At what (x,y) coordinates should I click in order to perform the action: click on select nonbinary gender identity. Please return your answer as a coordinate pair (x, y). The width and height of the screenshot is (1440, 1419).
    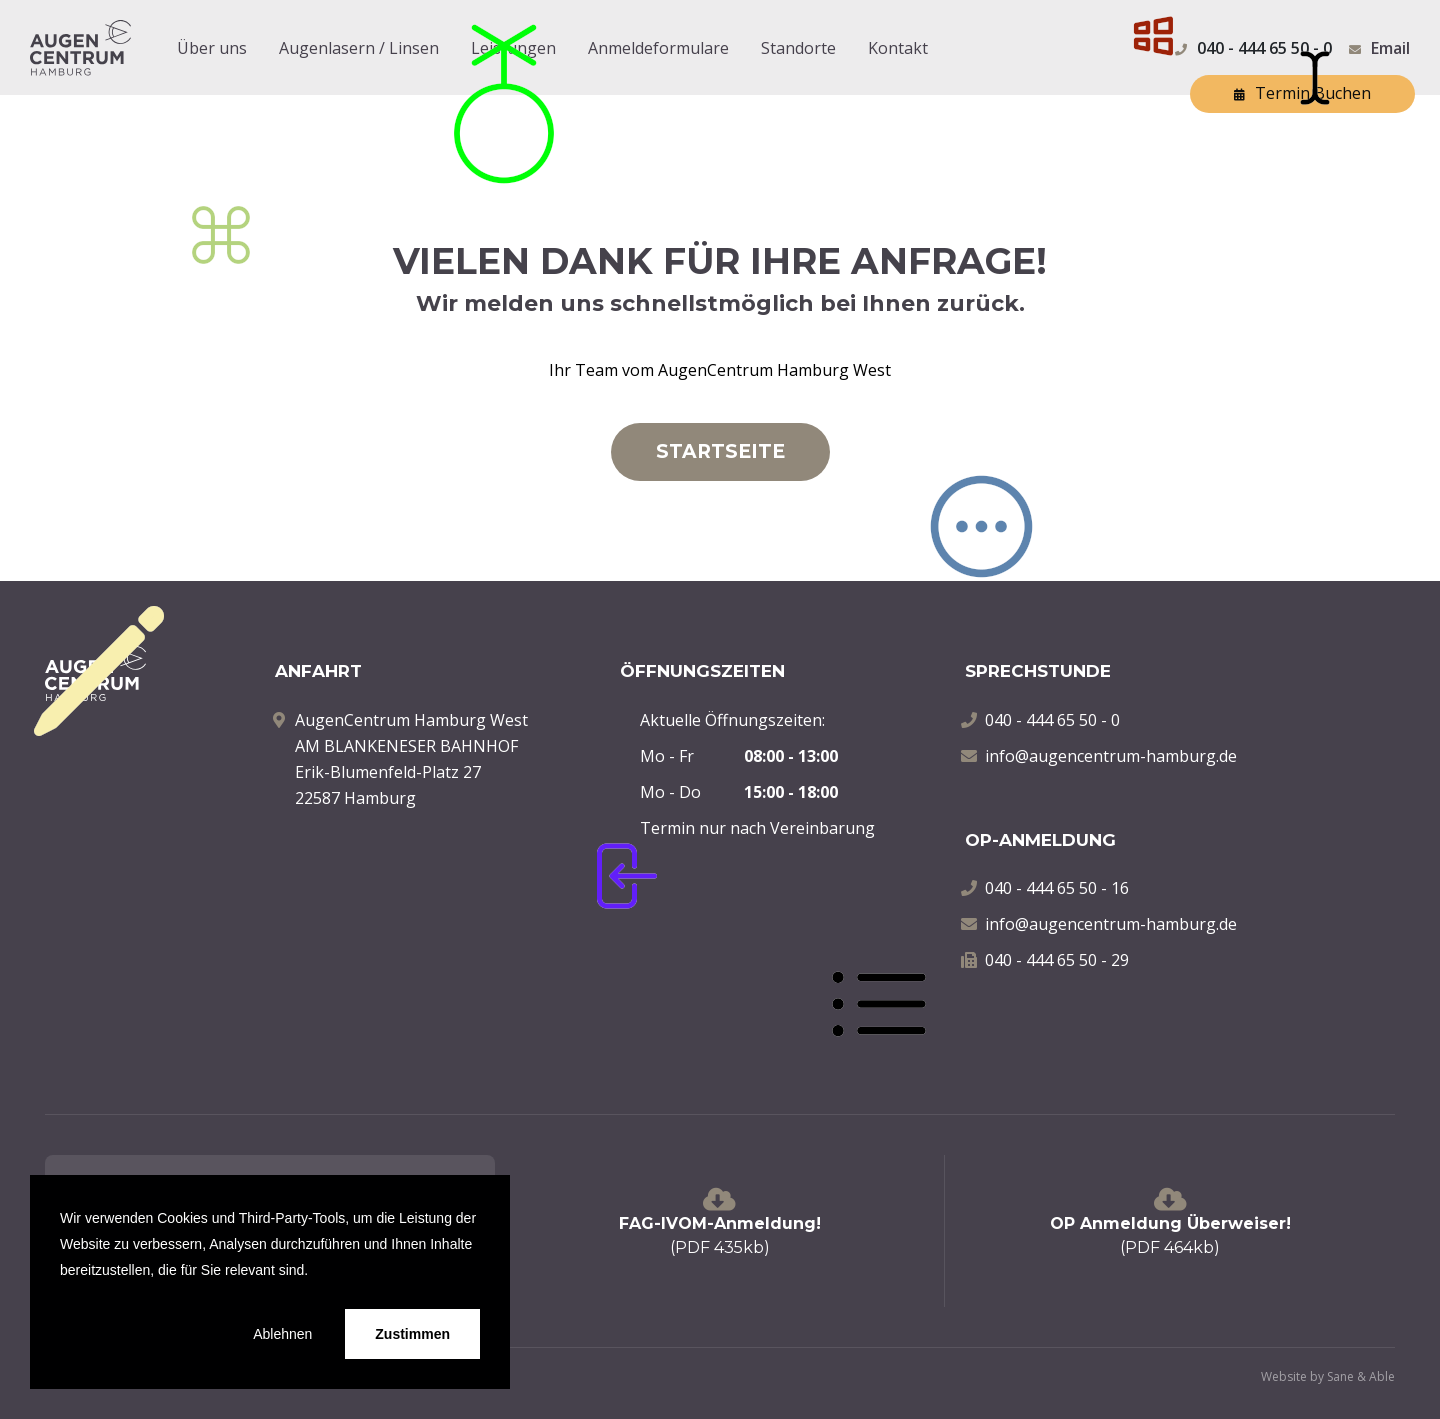
    Looking at the image, I should click on (504, 104).